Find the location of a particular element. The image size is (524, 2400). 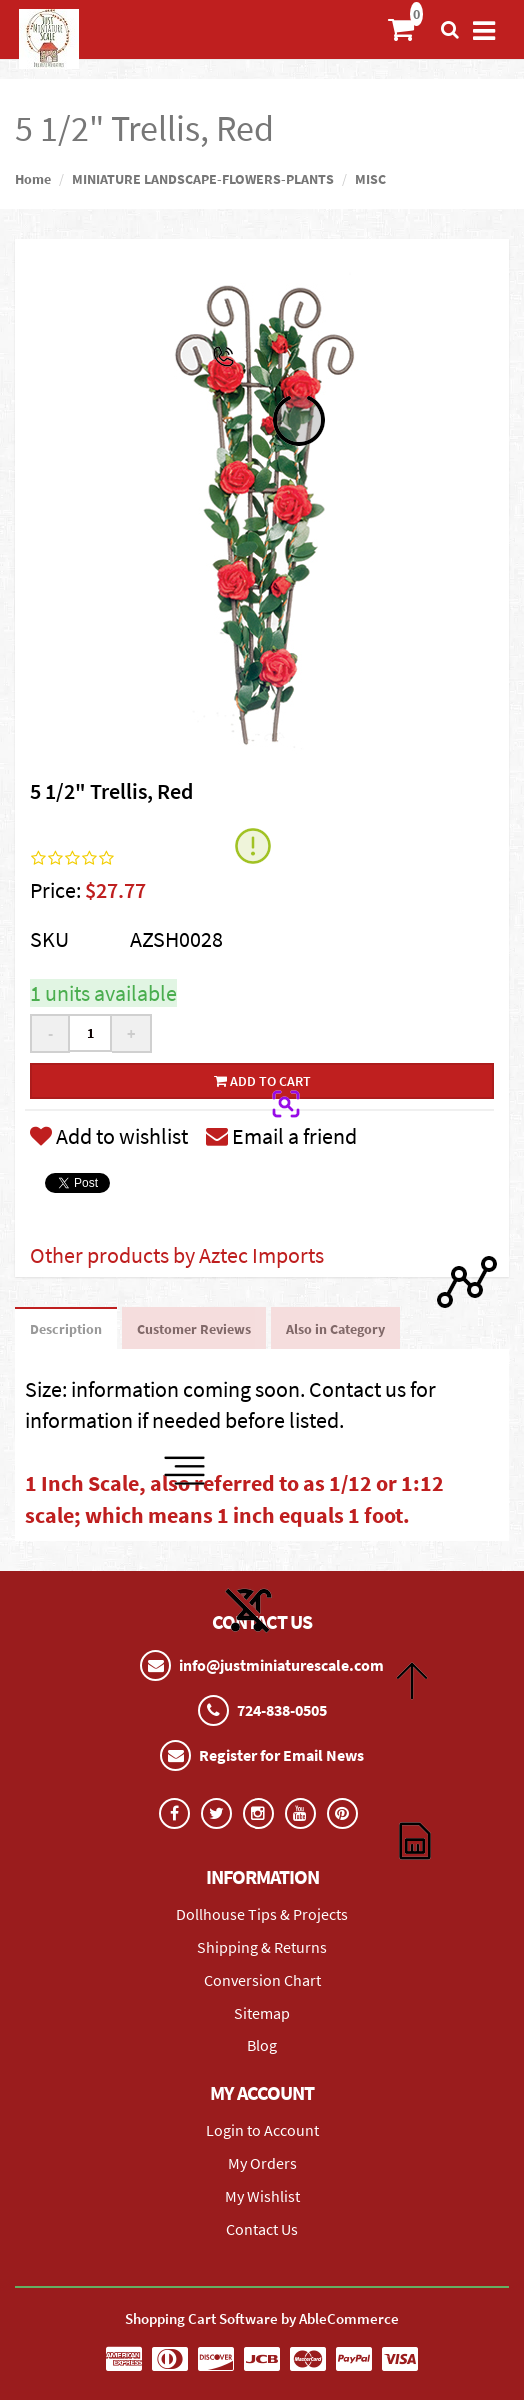

align text to the right is located at coordinates (184, 1471).